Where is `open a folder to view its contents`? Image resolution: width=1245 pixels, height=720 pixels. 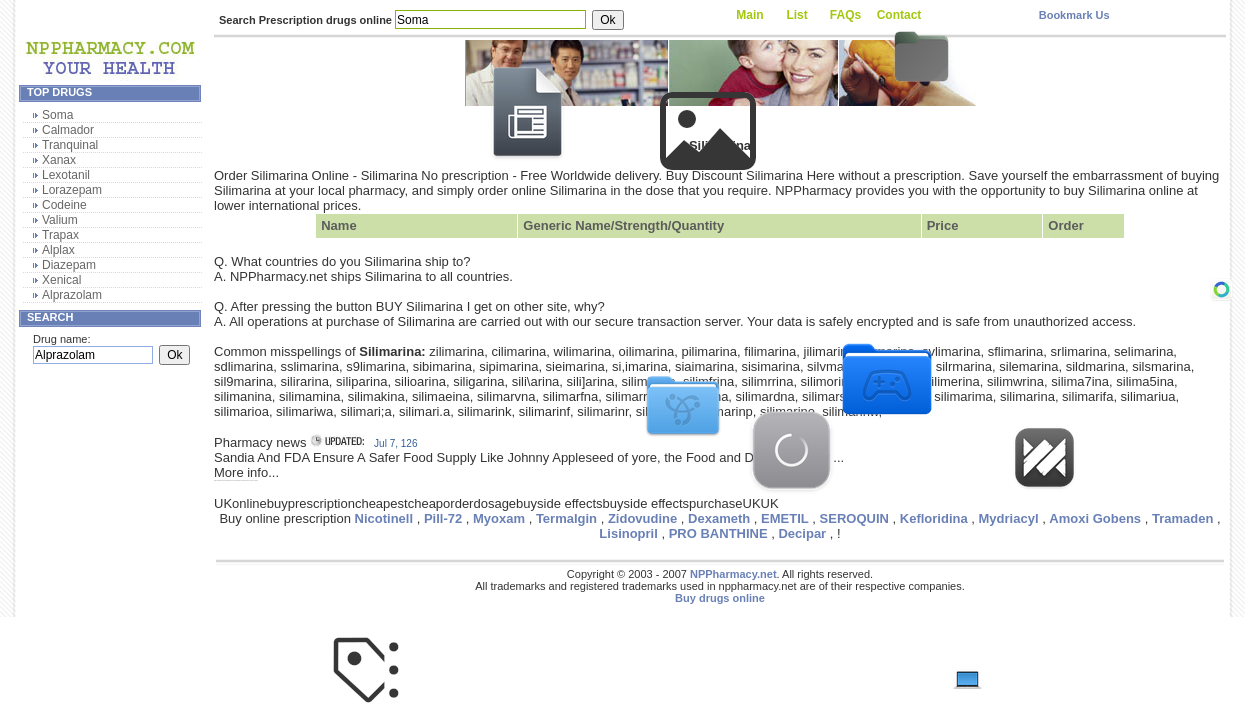 open a folder to view its contents is located at coordinates (921, 56).